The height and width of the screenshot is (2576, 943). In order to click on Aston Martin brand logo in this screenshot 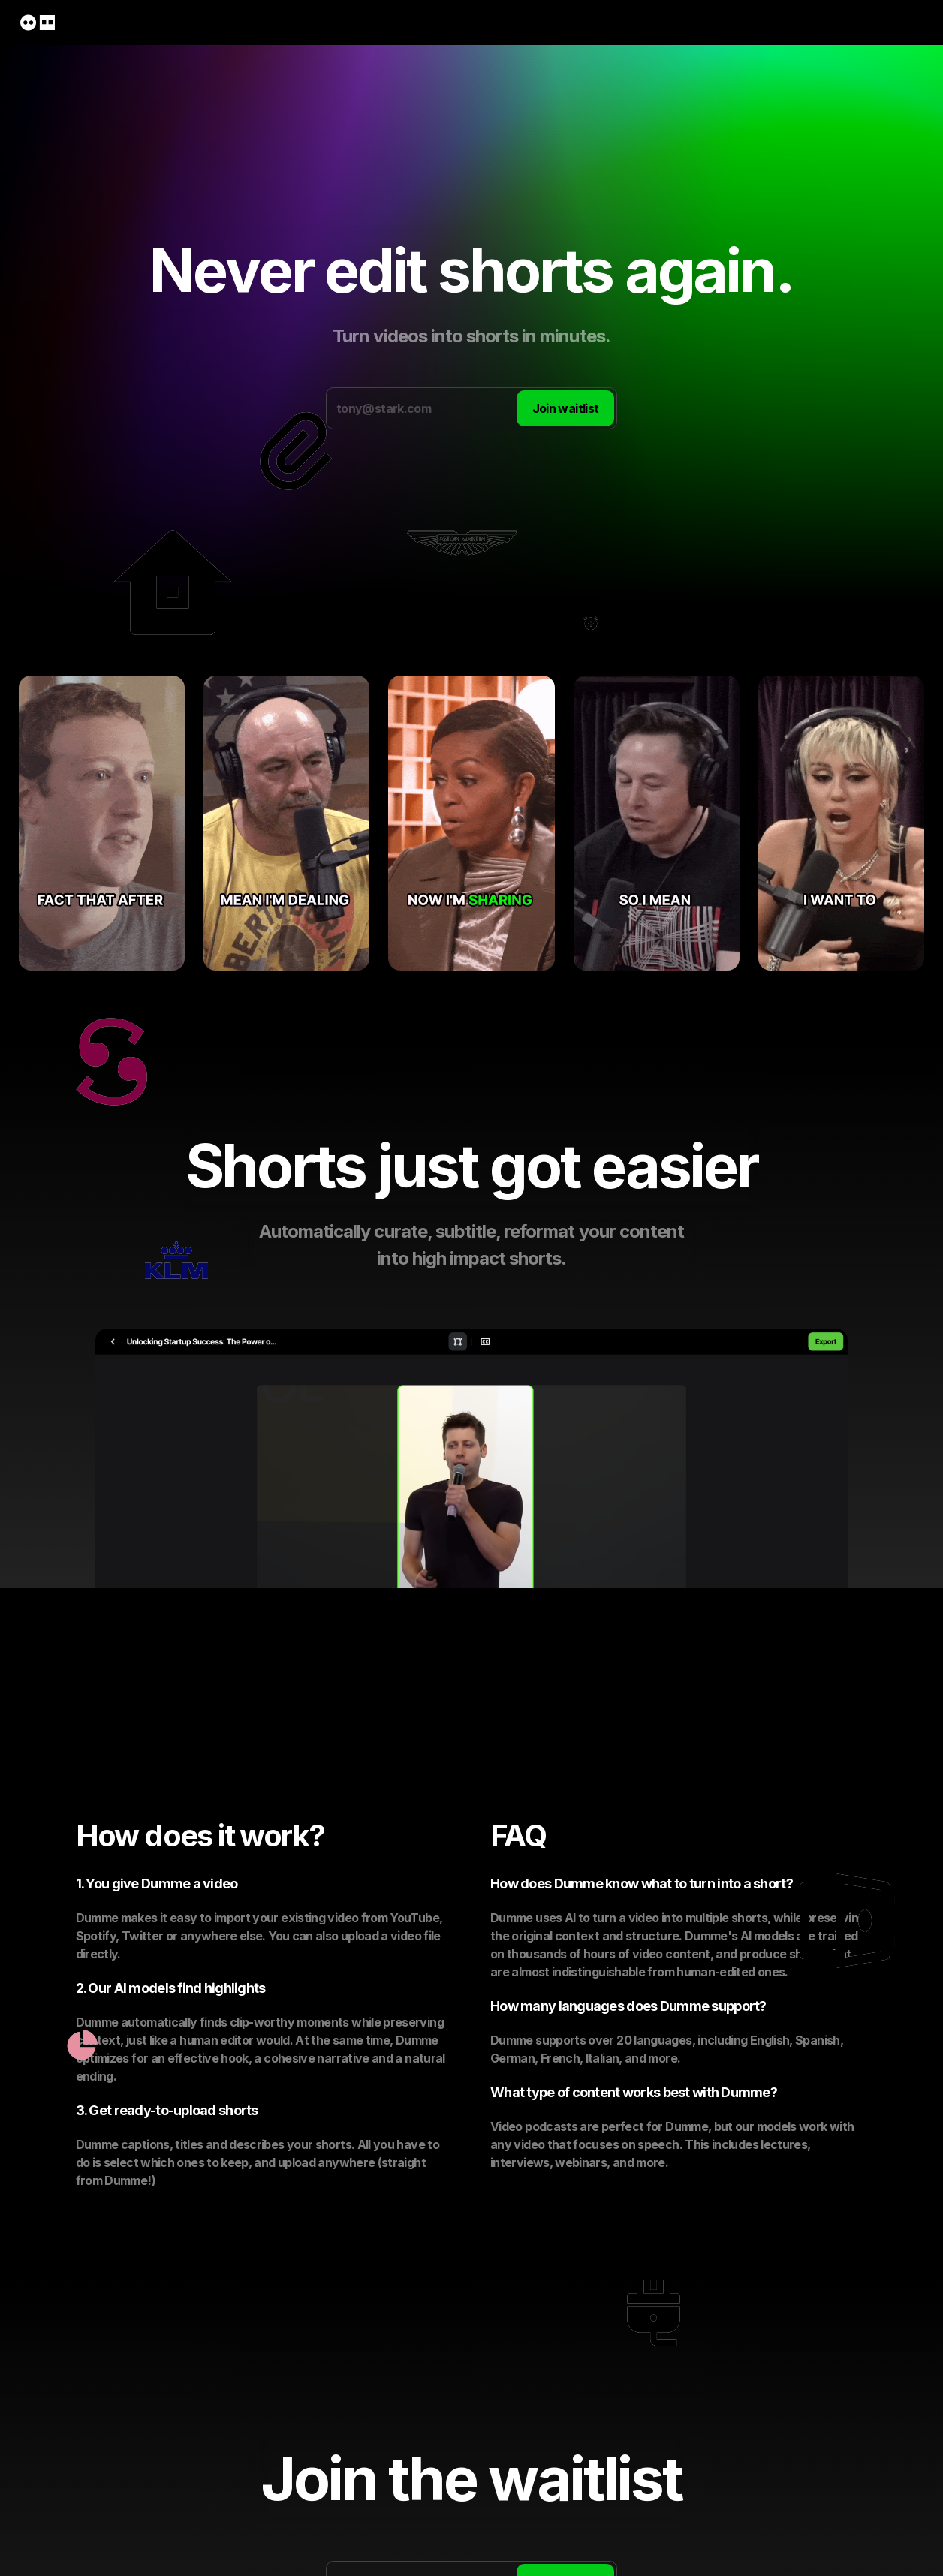, I will do `click(462, 543)`.